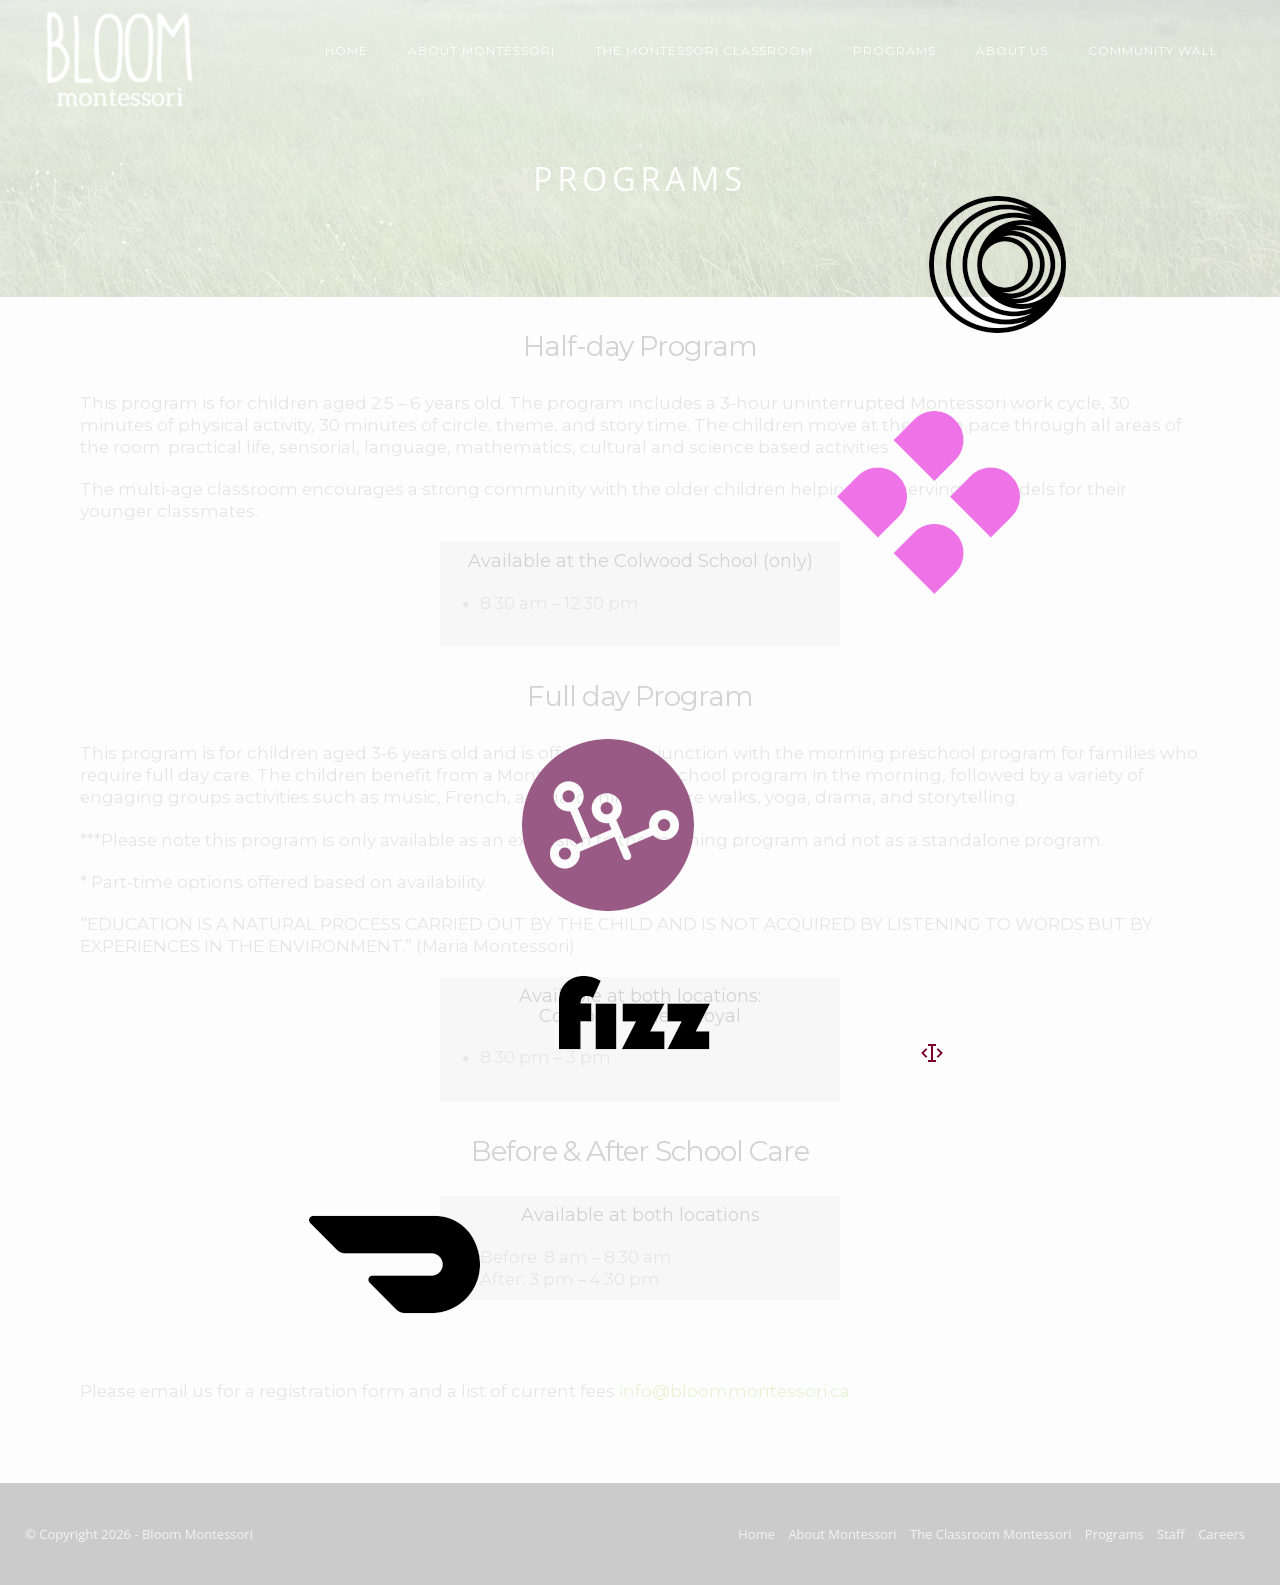 This screenshot has width=1280, height=1585. I want to click on open photobucket app, so click(997, 264).